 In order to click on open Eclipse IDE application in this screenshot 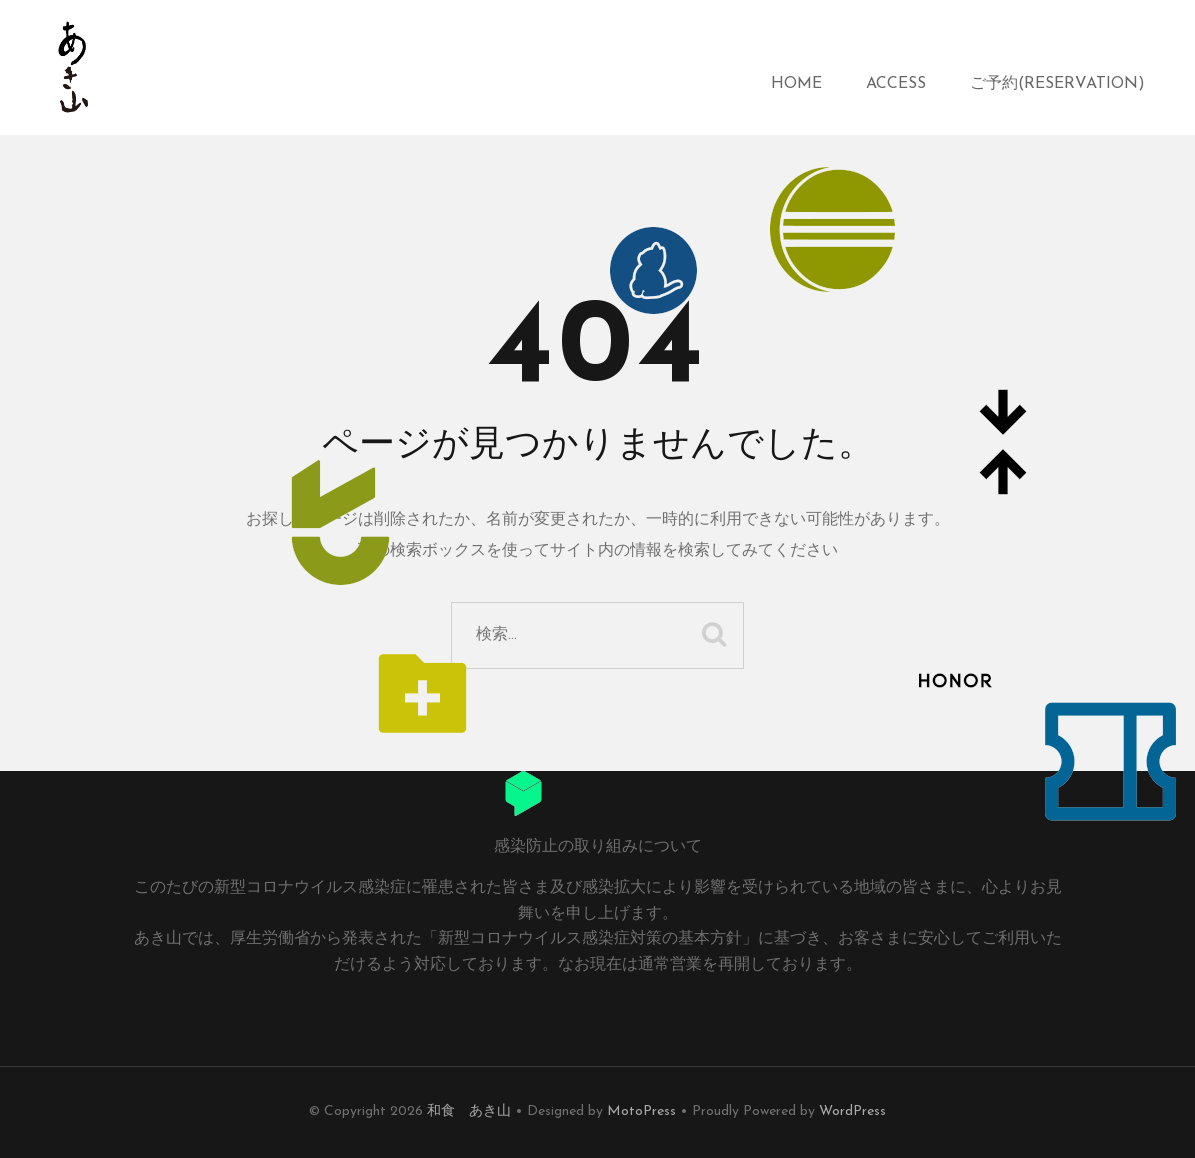, I will do `click(832, 229)`.